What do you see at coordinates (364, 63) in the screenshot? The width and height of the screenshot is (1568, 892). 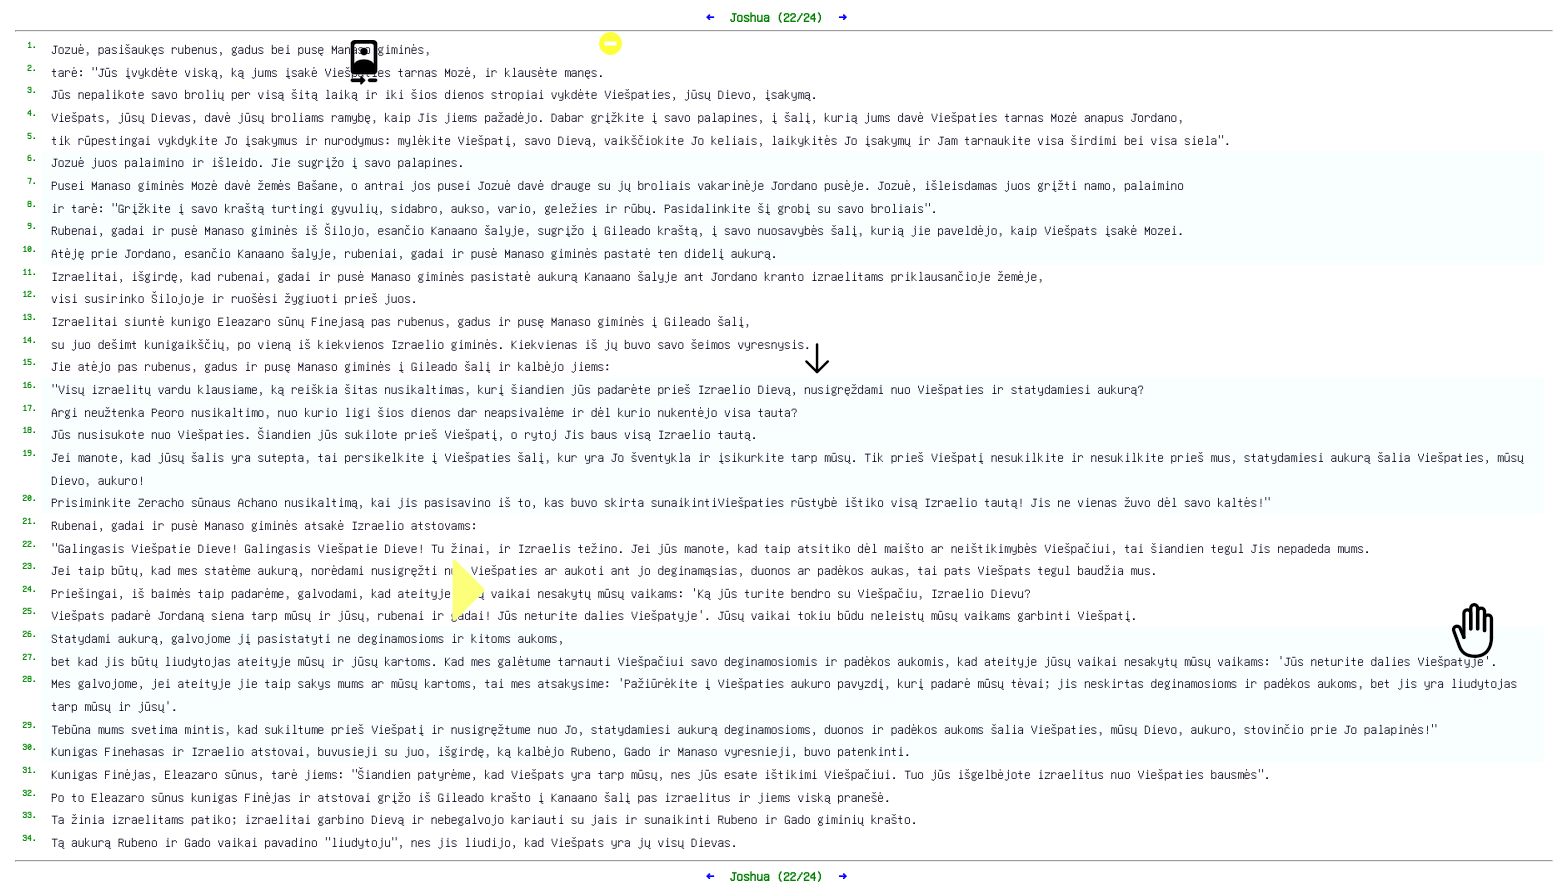 I see `switch to front-facing camera` at bounding box center [364, 63].